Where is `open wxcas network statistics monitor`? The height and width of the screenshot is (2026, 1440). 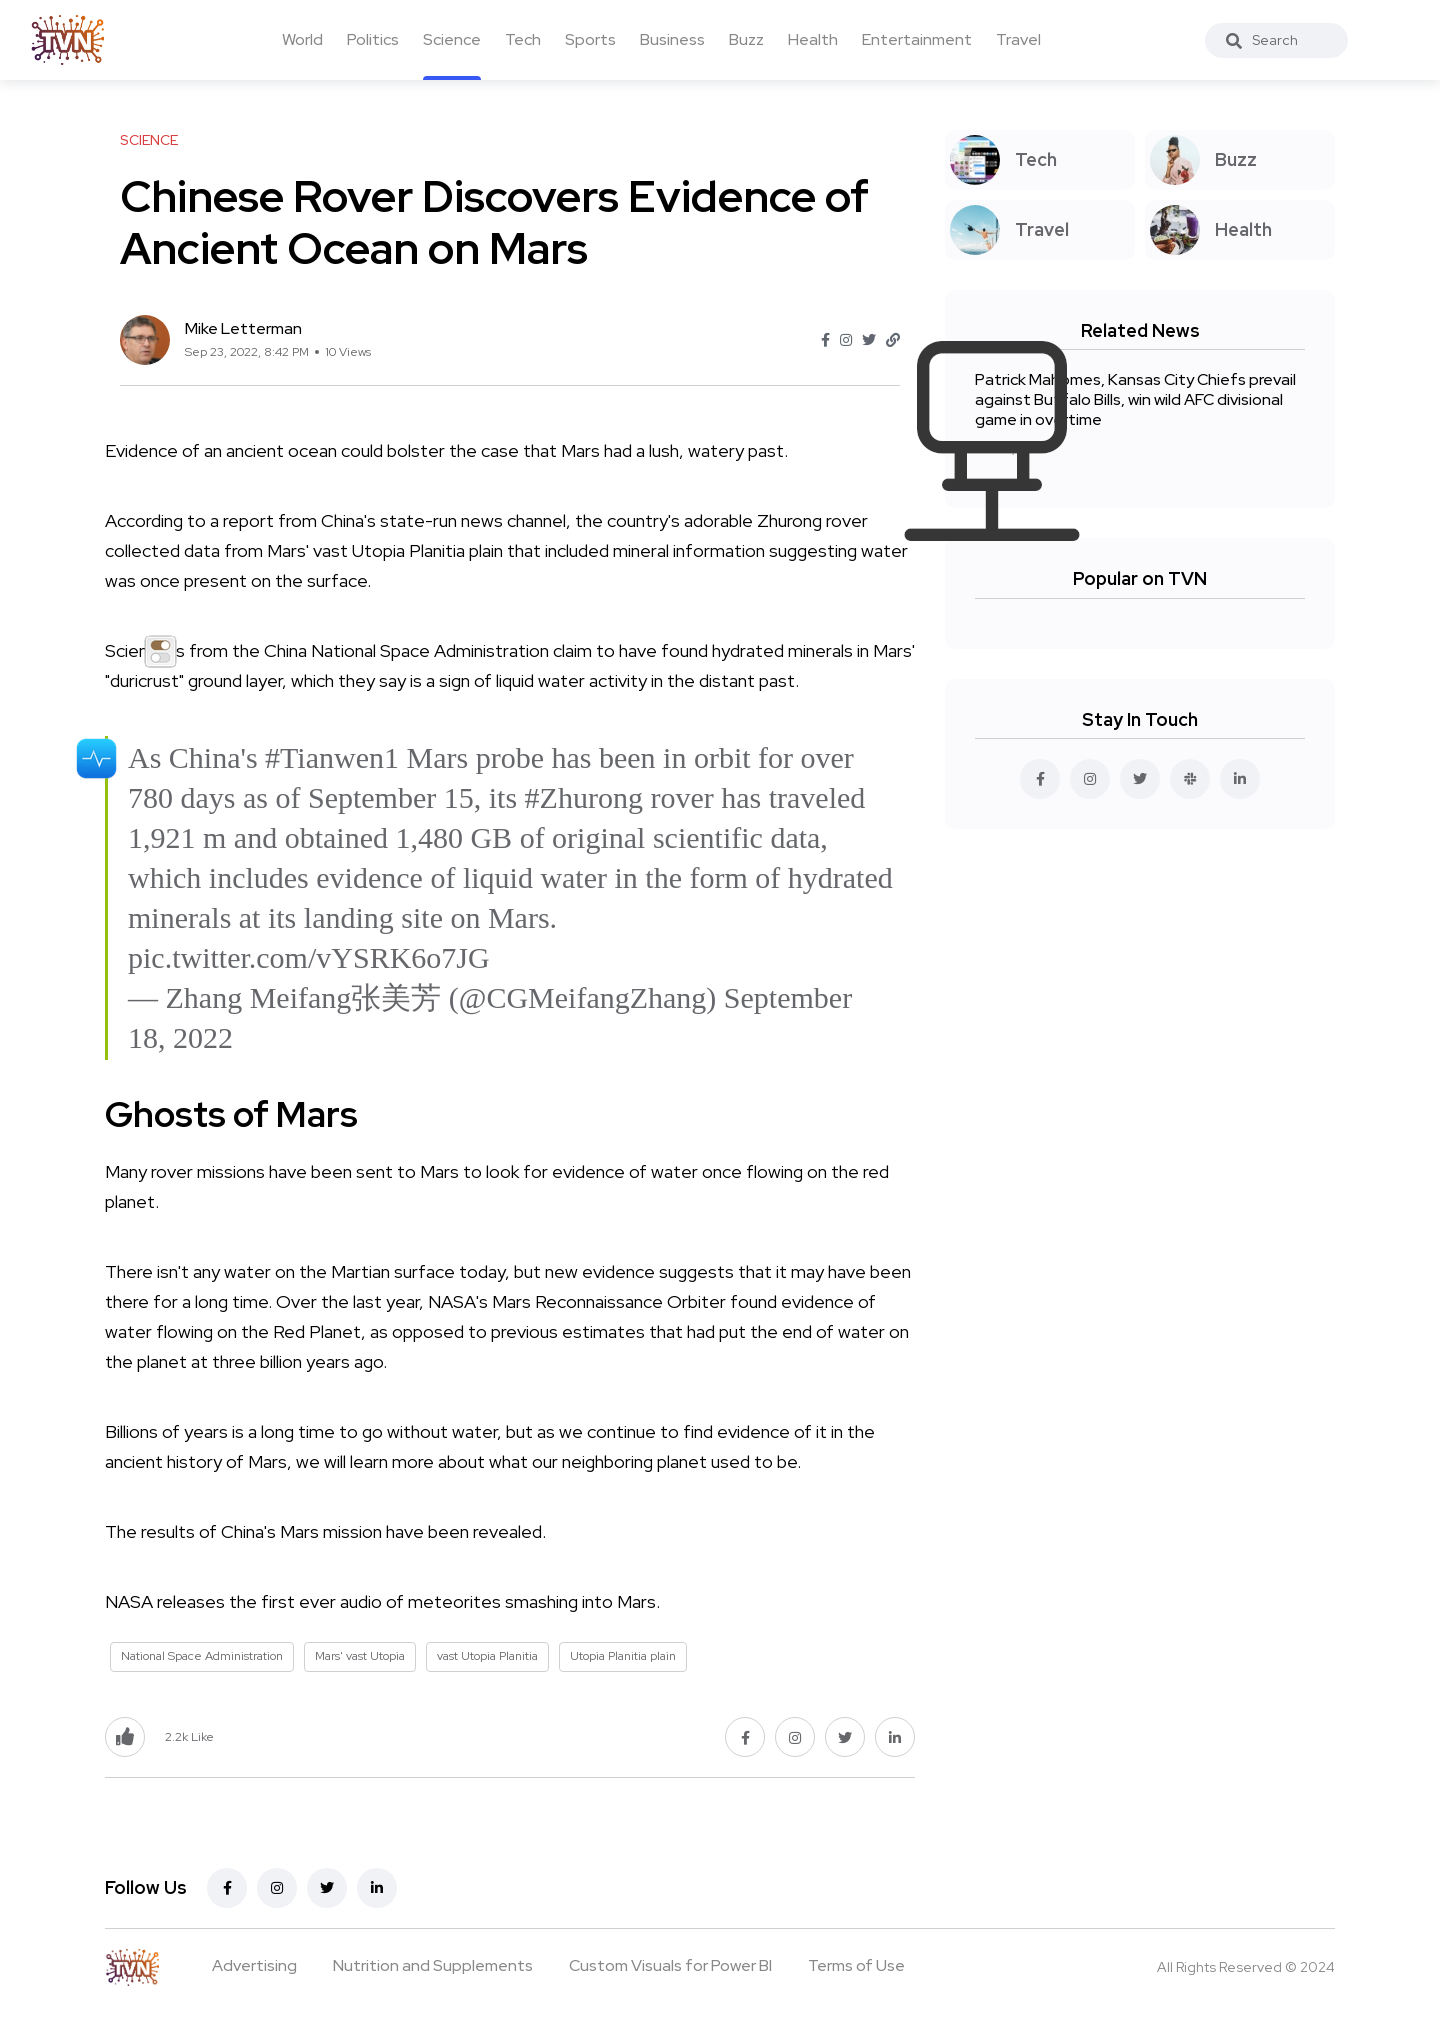
open wxcas network statistics monitor is located at coordinates (96, 758).